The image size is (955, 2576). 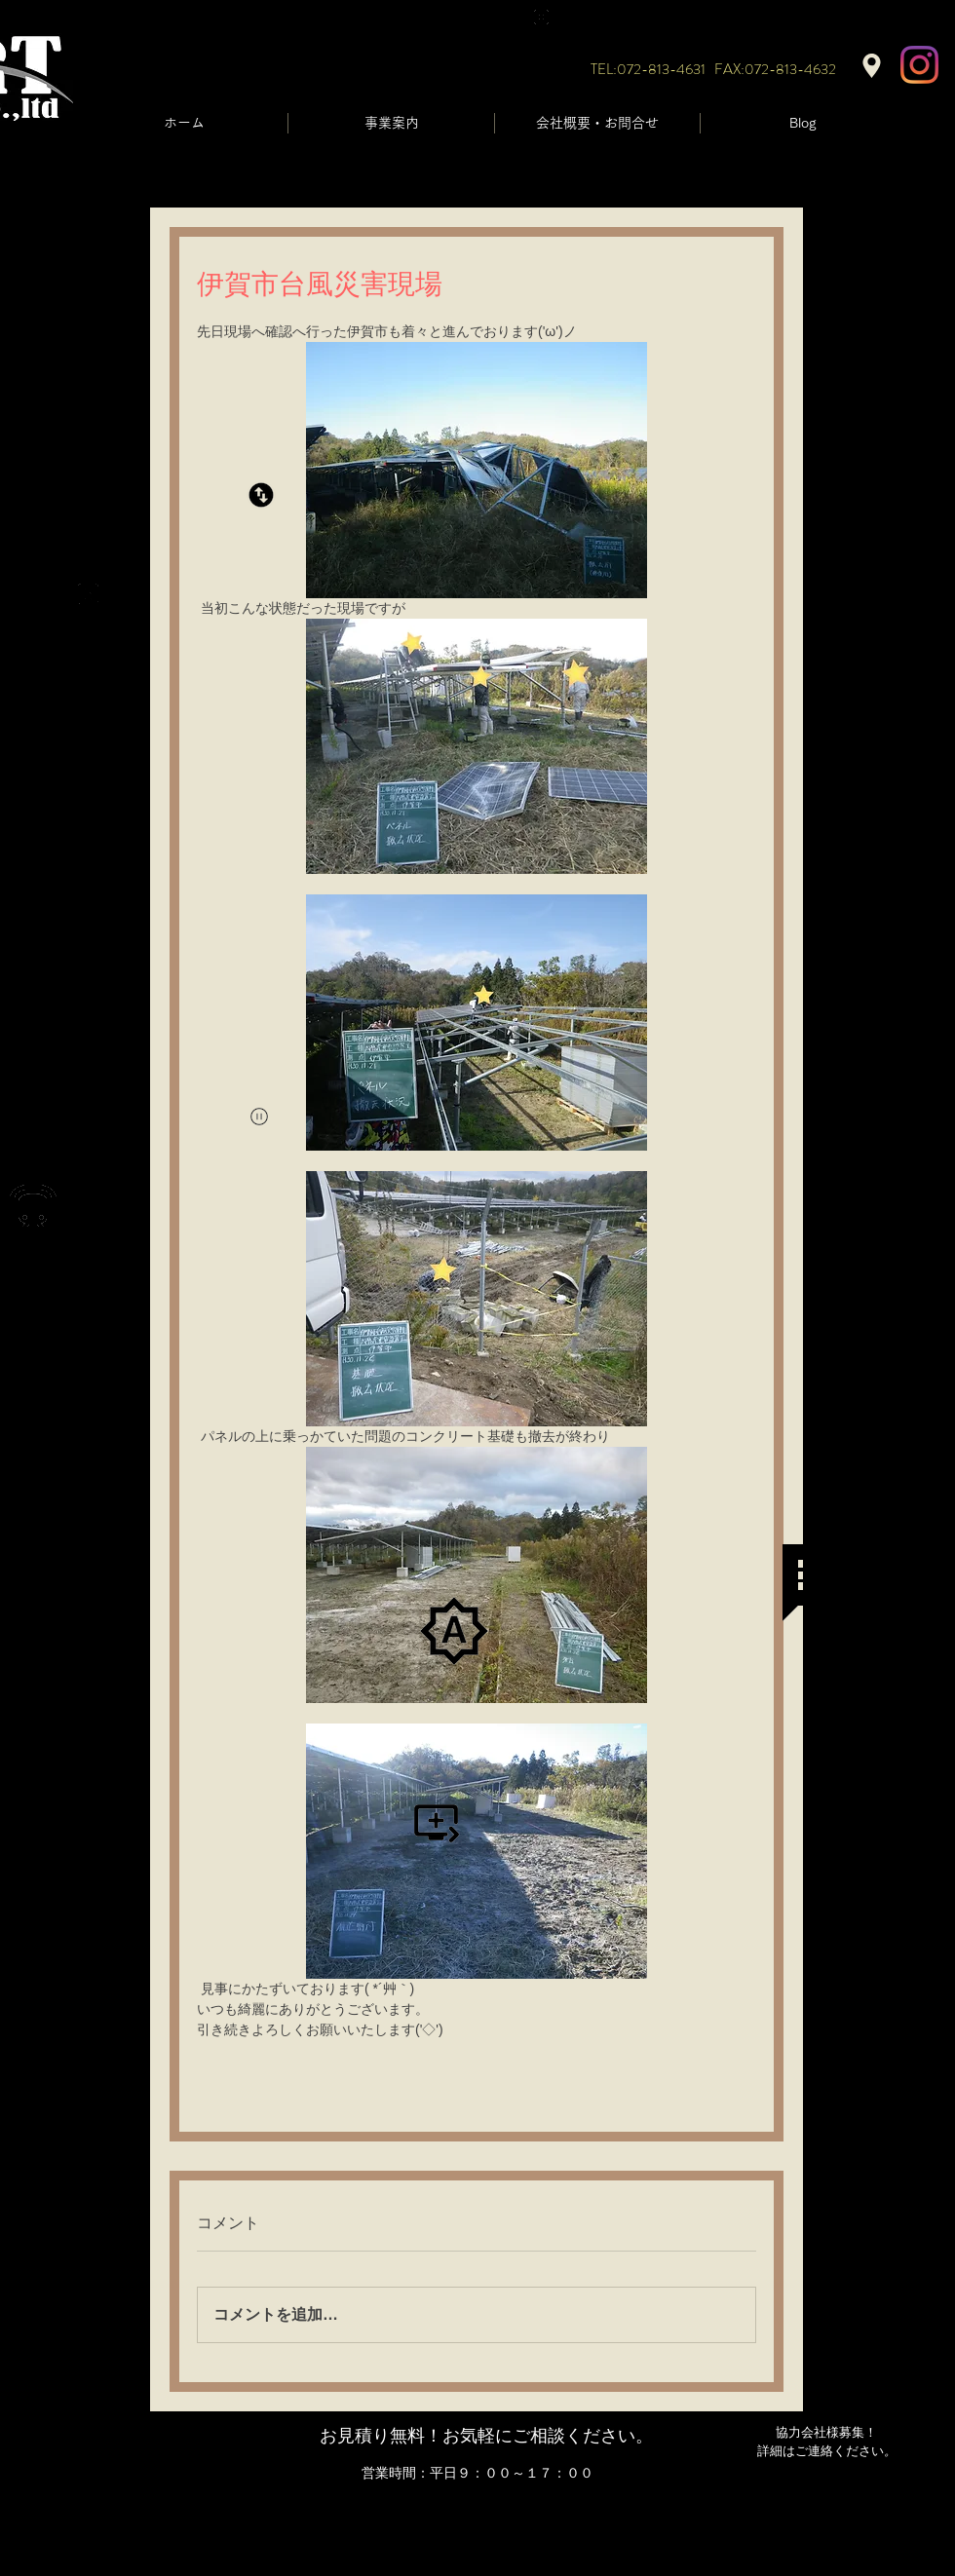 What do you see at coordinates (88, 593) in the screenshot?
I see `select filter or preset number 6` at bounding box center [88, 593].